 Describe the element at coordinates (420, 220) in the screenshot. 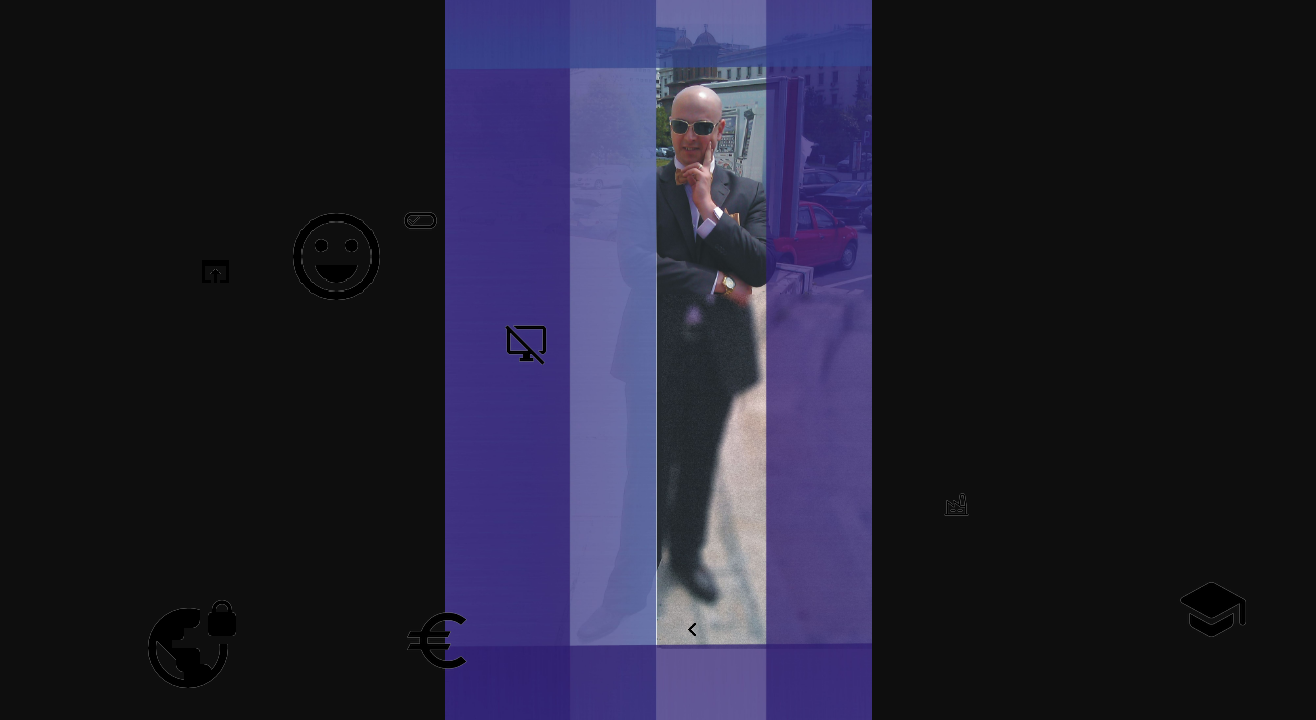

I see `edit or modify attribute settings` at that location.